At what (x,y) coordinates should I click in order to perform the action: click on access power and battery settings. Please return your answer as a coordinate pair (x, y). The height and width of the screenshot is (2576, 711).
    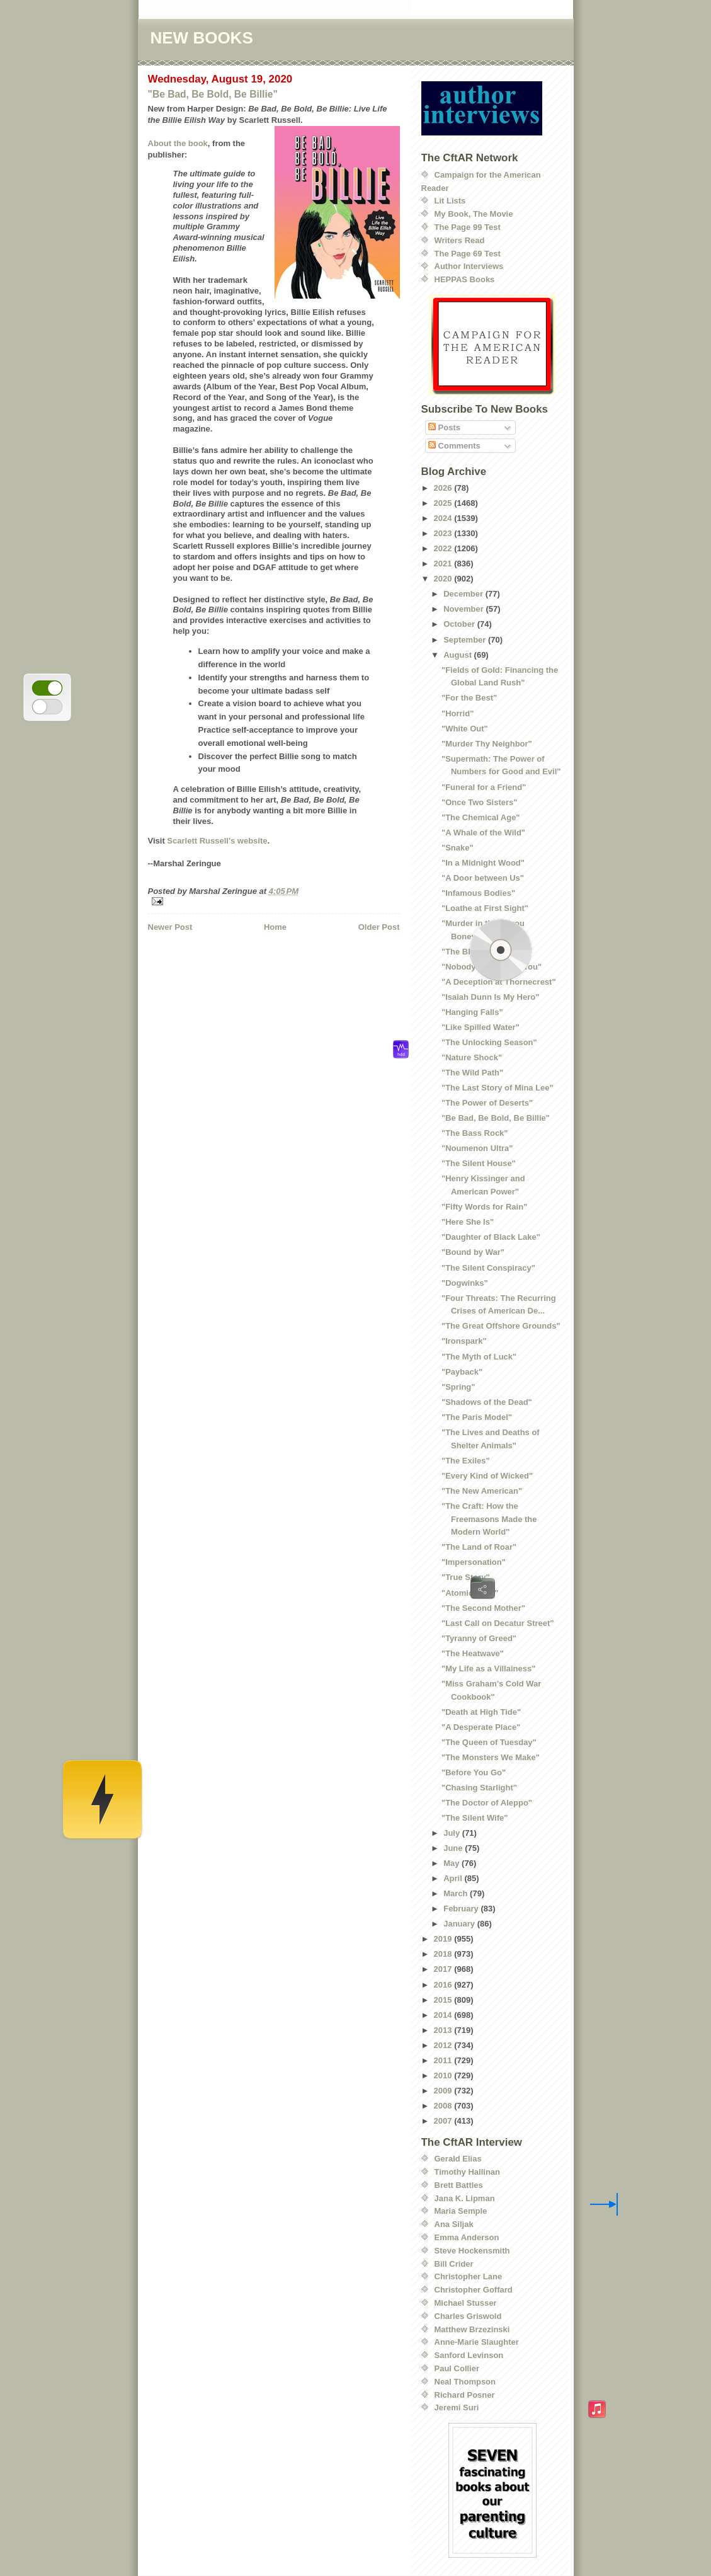
    Looking at the image, I should click on (102, 1799).